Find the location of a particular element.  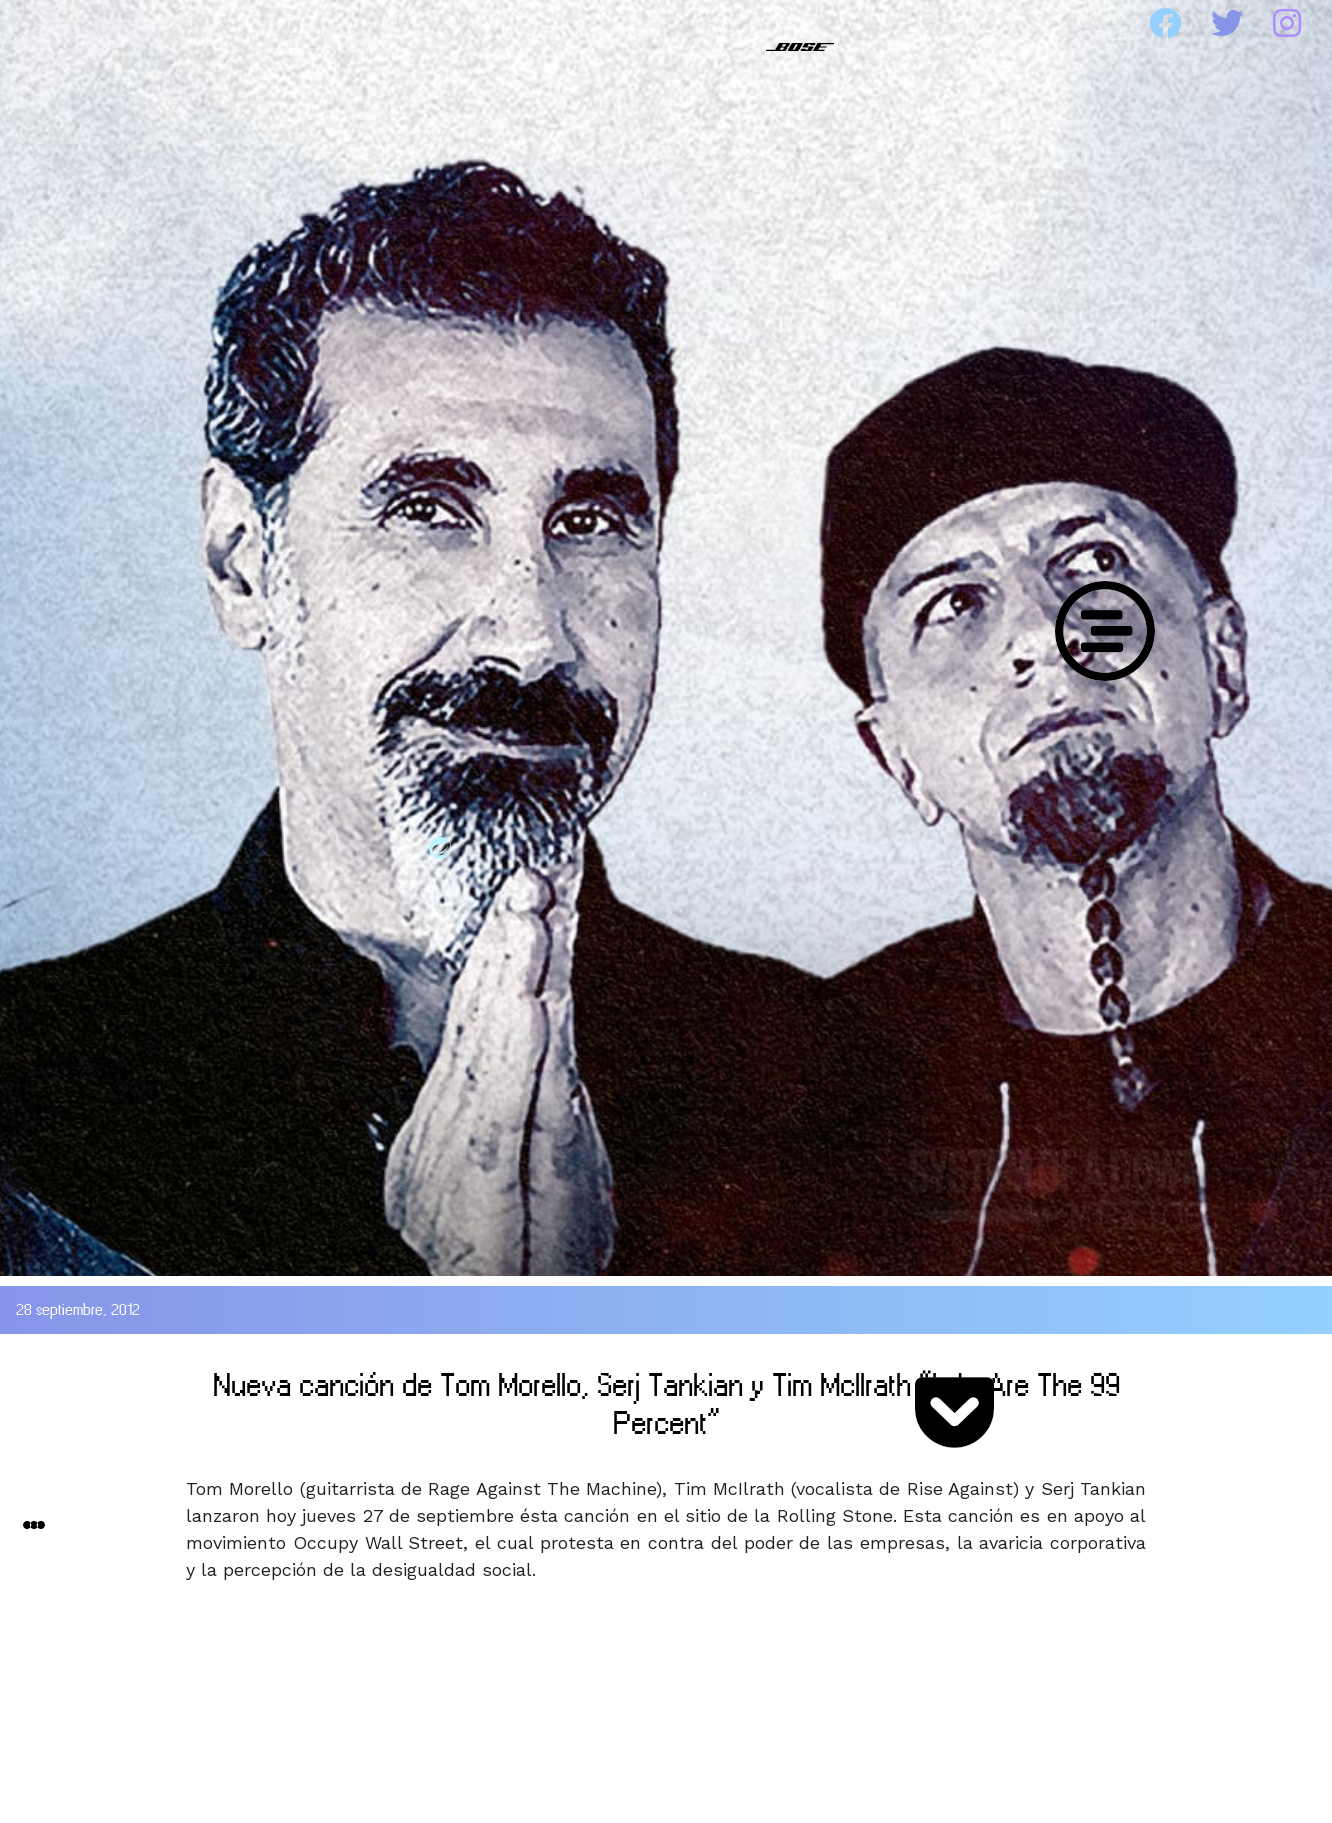

open the Letterboxd app is located at coordinates (34, 1525).